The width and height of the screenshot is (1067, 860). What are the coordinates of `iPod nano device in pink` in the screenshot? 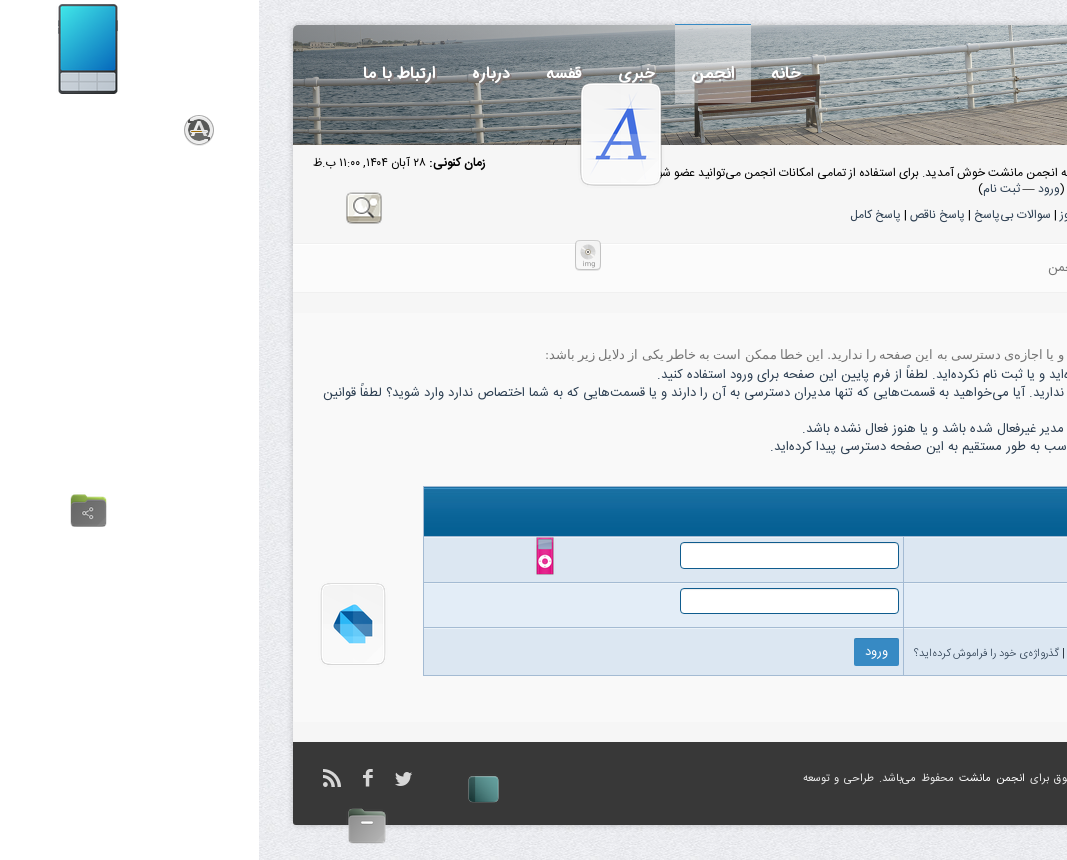 It's located at (545, 556).